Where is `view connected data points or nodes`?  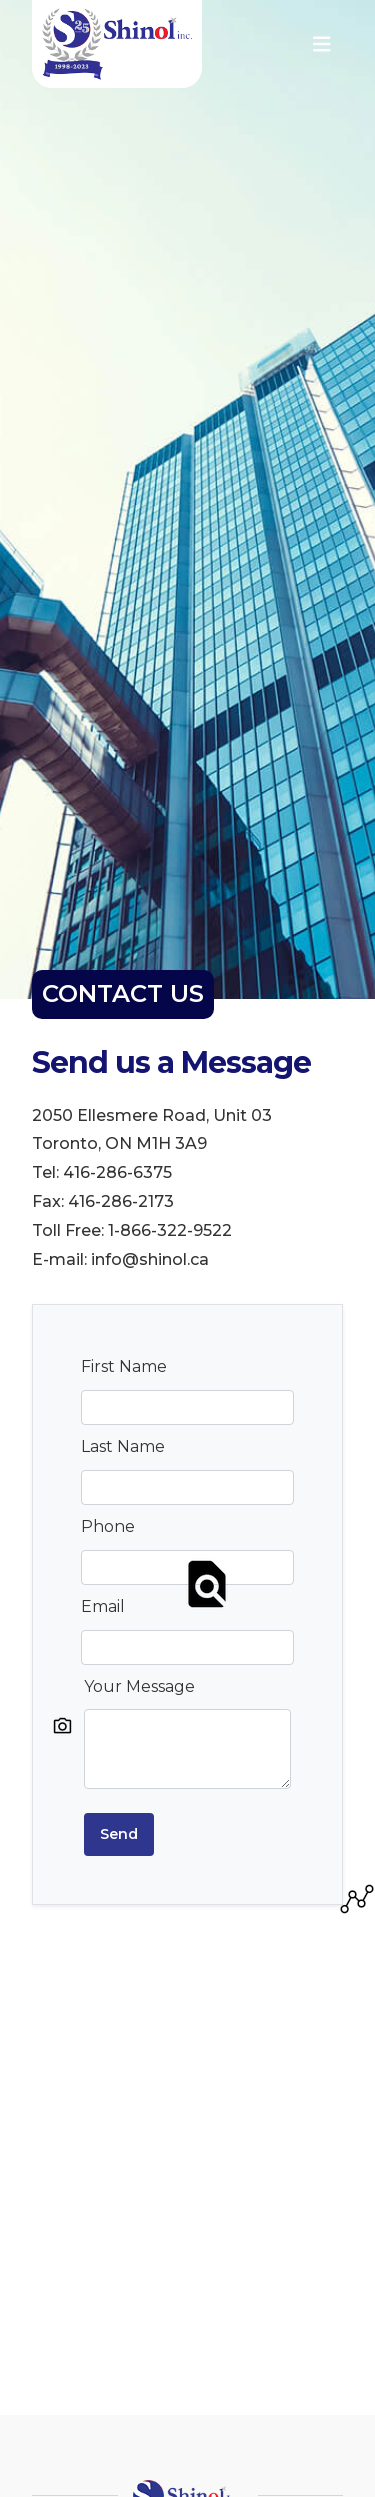 view connected data points or nodes is located at coordinates (357, 1899).